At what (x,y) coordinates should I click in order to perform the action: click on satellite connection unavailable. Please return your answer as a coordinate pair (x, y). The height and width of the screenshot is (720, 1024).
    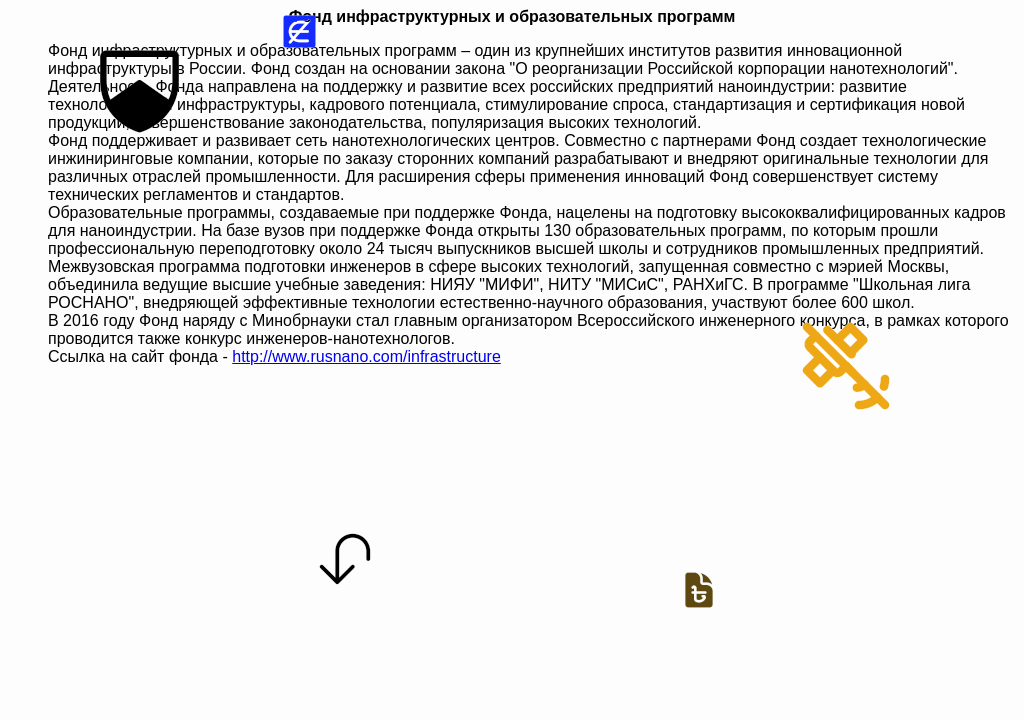
    Looking at the image, I should click on (846, 366).